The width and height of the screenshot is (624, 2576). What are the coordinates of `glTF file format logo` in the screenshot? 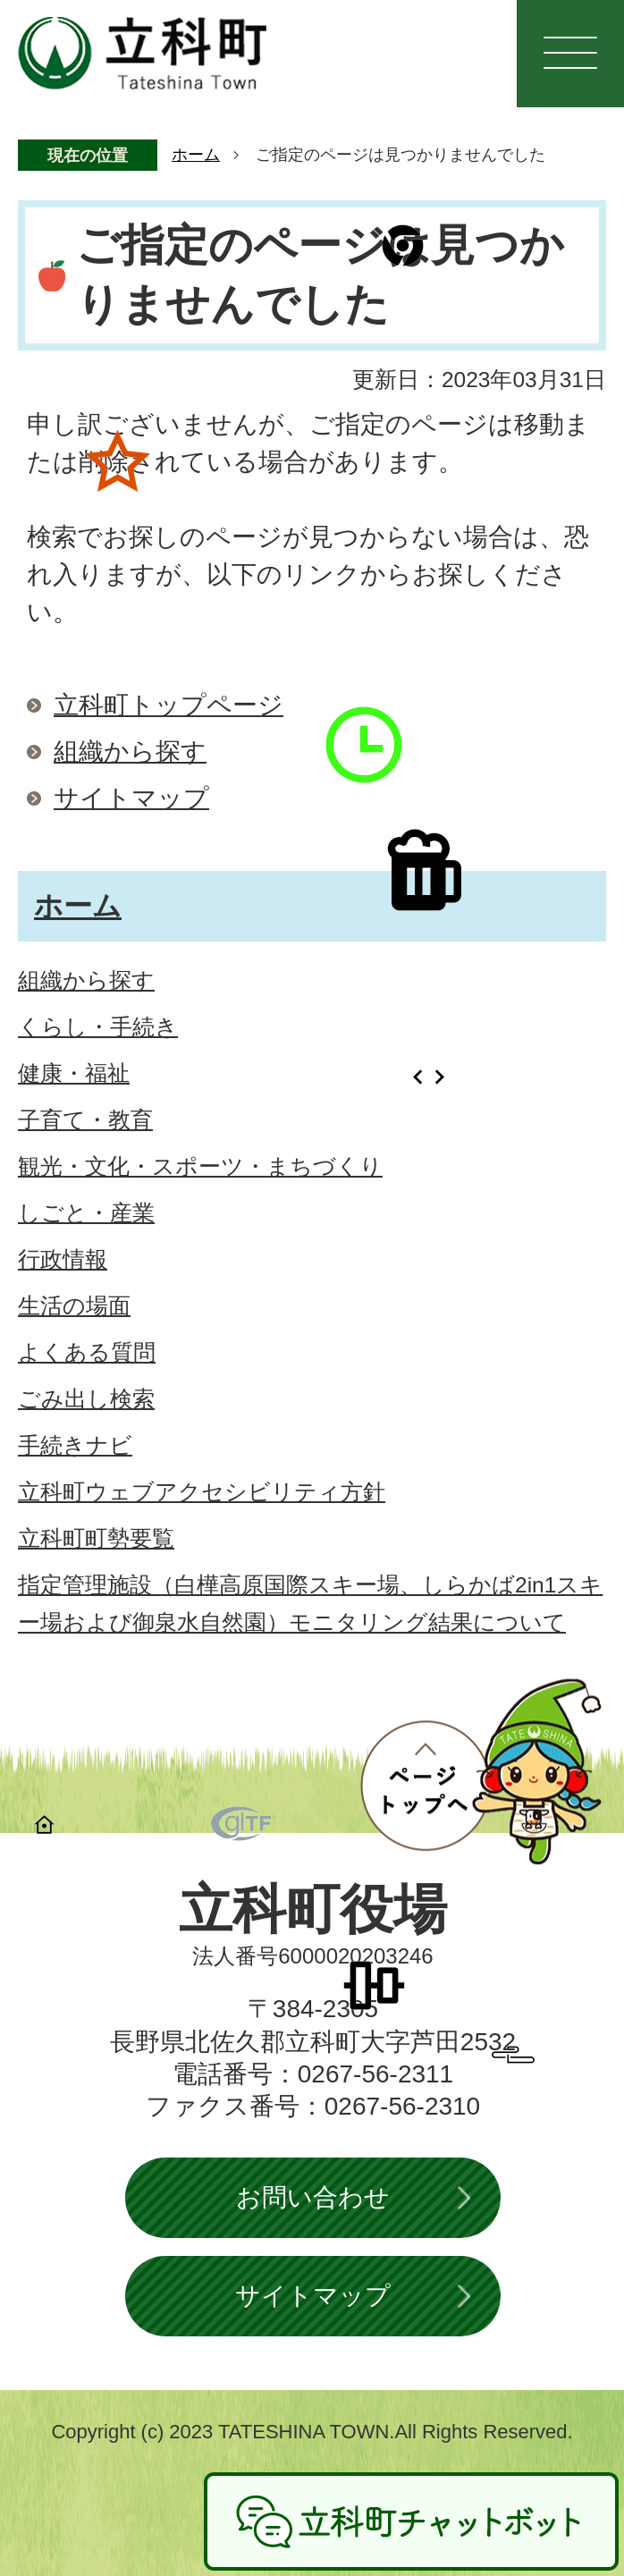 It's located at (243, 1823).